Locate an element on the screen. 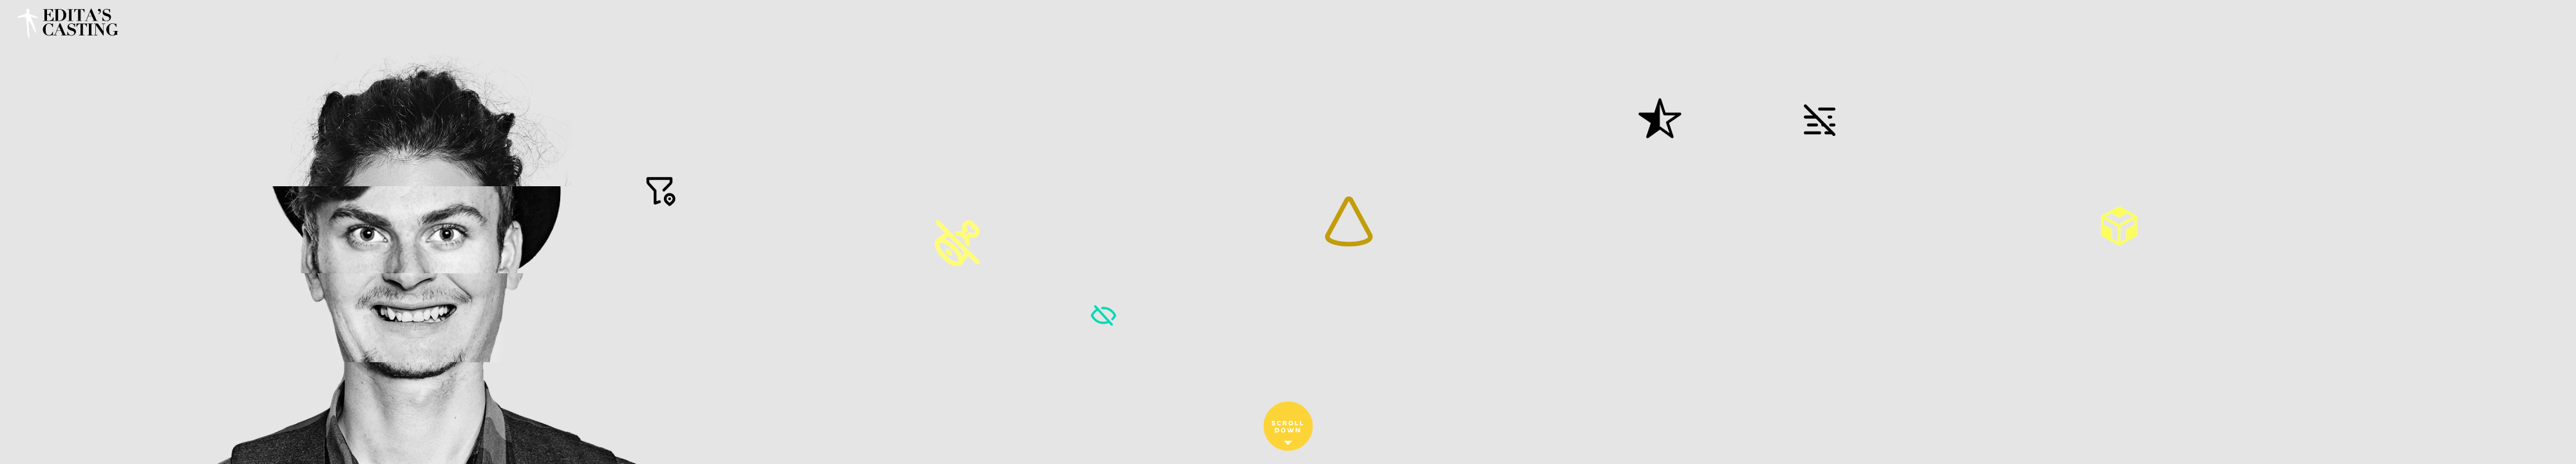 Image resolution: width=2576 pixels, height=464 pixels. indicates a partial or half-star rating is located at coordinates (1660, 118).